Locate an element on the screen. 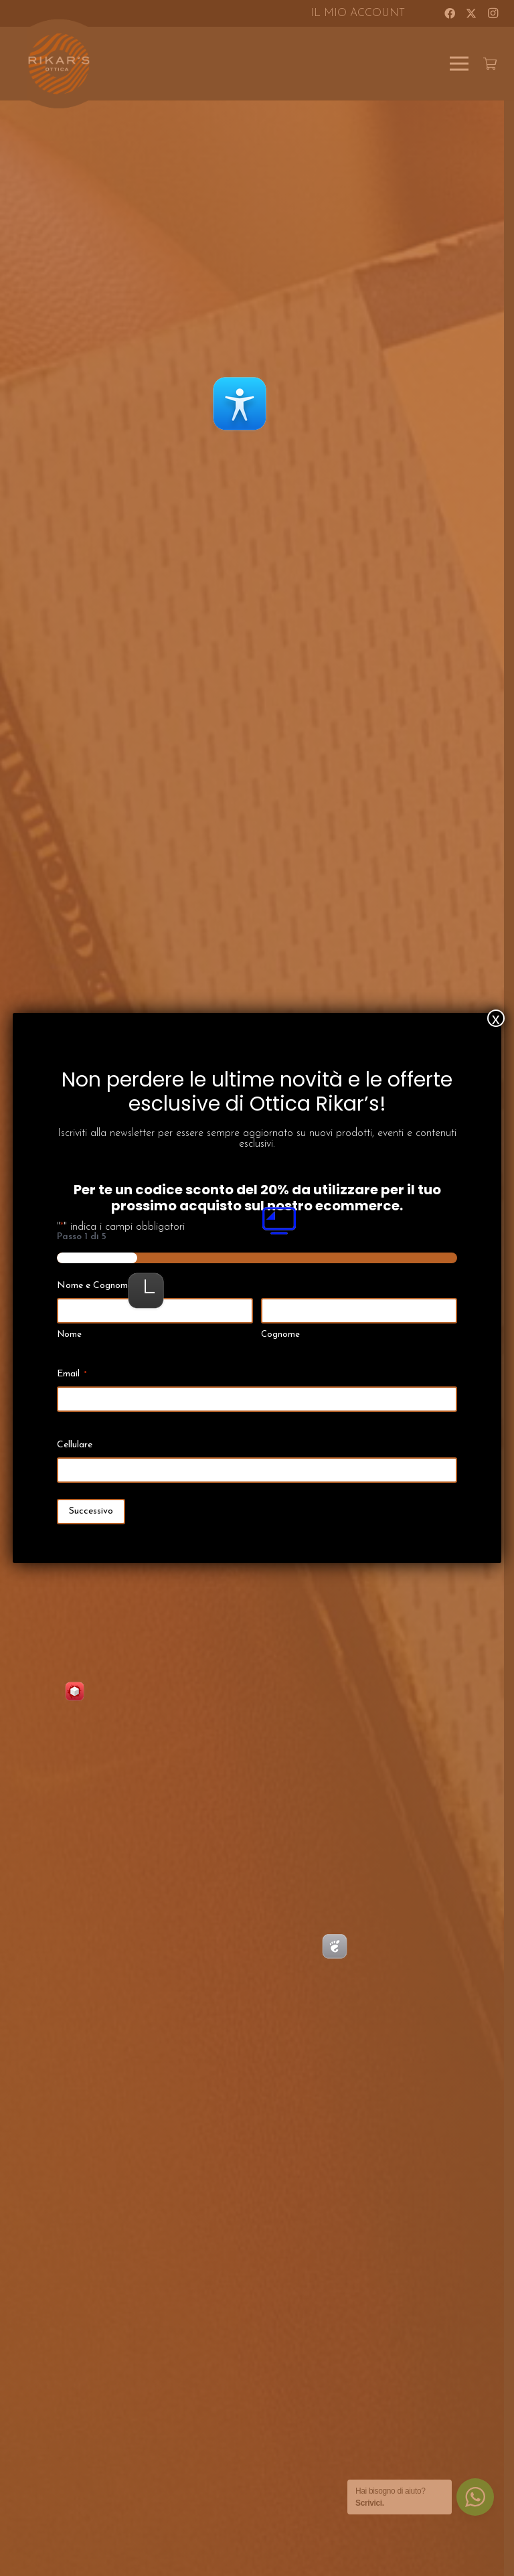 The image size is (514, 2576). change desktop wallpaper settings is located at coordinates (279, 1220).